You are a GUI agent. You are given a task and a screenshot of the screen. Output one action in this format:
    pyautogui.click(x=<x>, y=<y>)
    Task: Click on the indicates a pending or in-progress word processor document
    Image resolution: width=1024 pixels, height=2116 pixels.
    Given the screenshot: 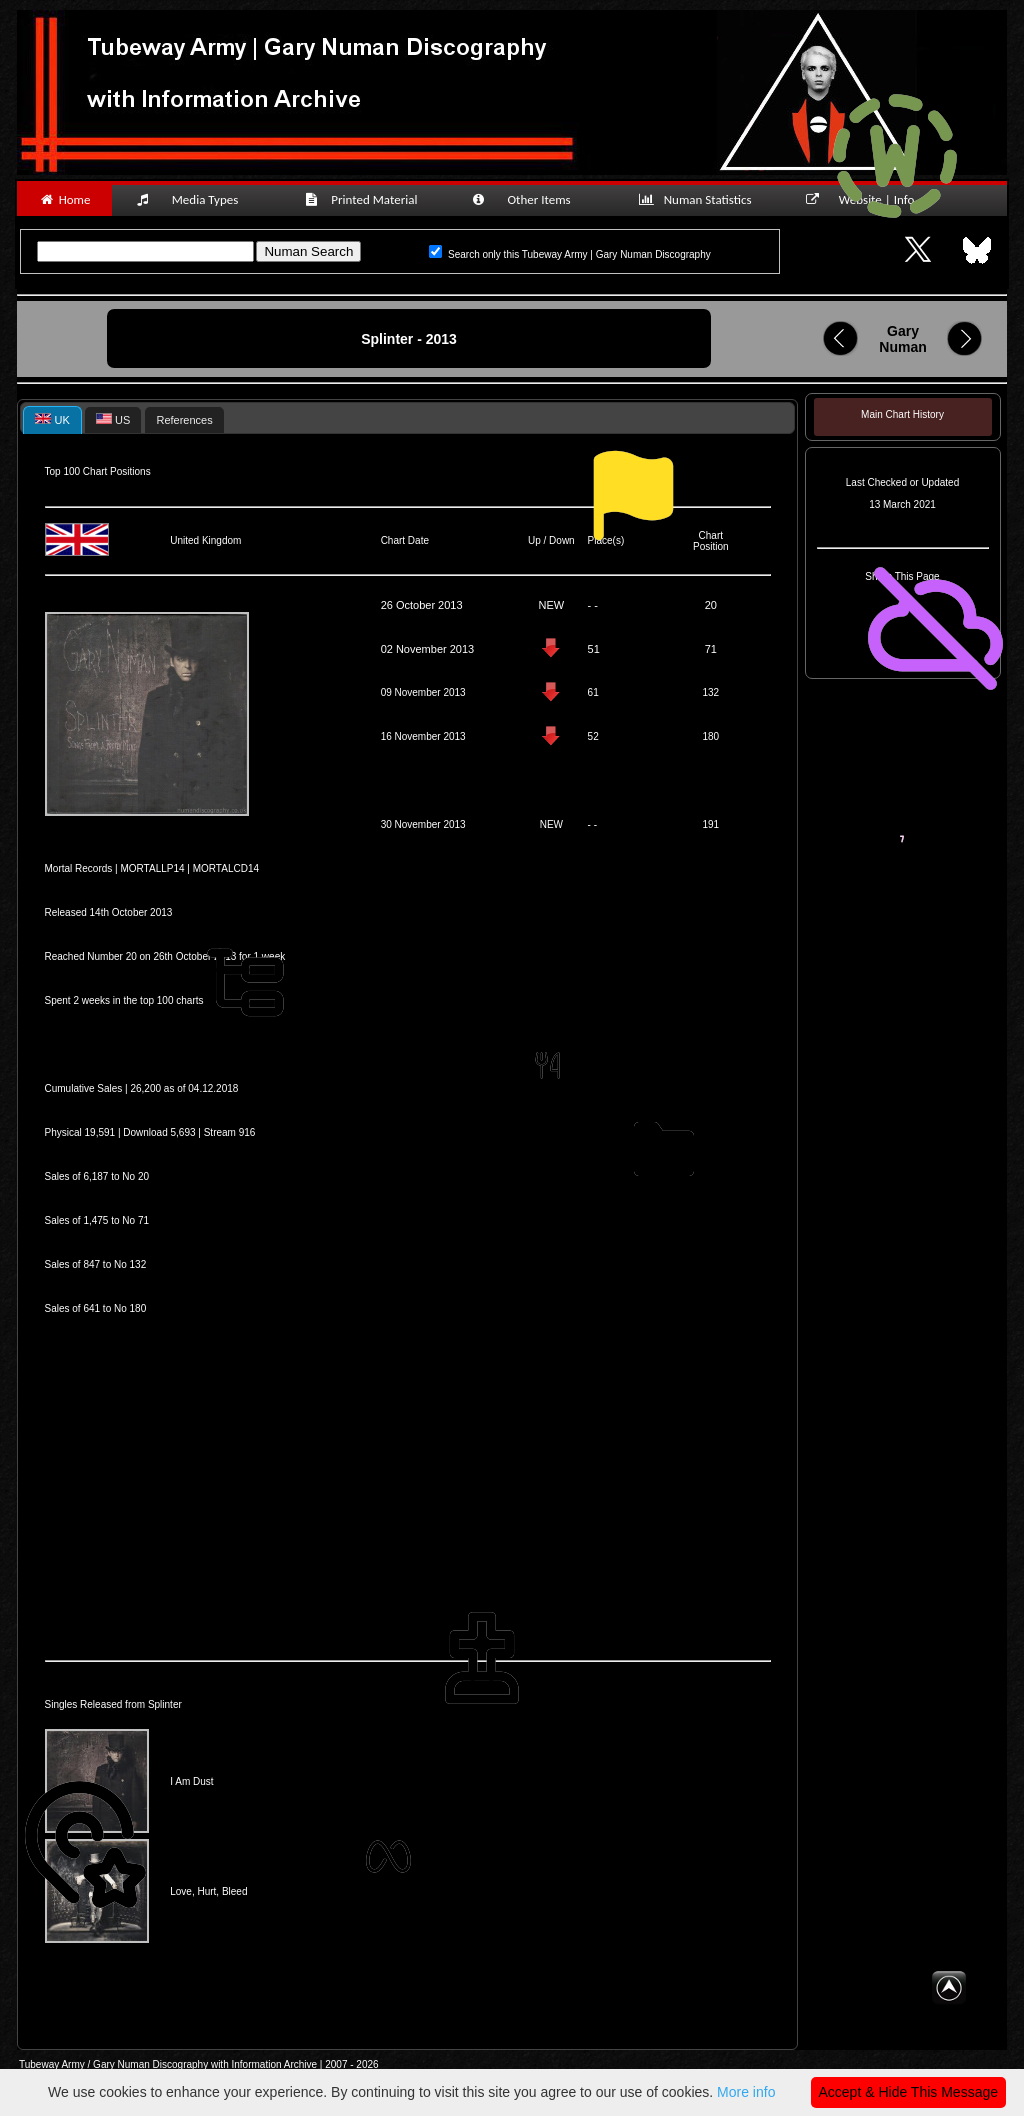 What is the action you would take?
    pyautogui.click(x=895, y=156)
    